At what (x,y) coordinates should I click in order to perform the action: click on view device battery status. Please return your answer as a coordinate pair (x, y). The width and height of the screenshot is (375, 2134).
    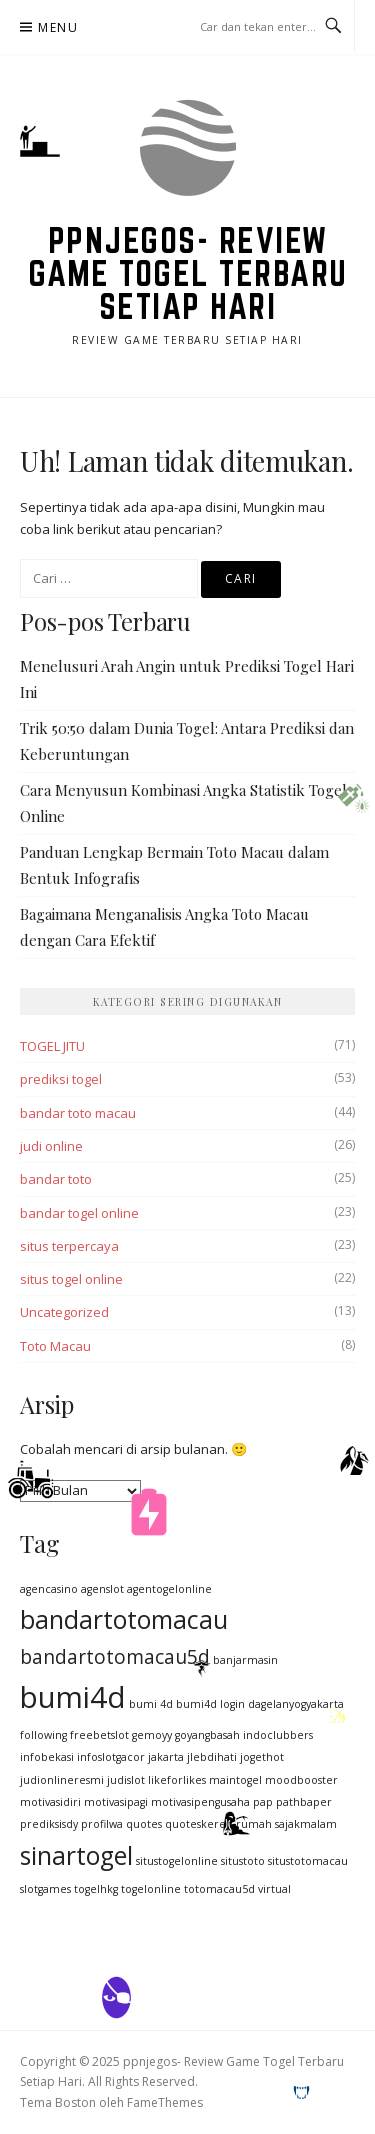
    Looking at the image, I should click on (149, 1512).